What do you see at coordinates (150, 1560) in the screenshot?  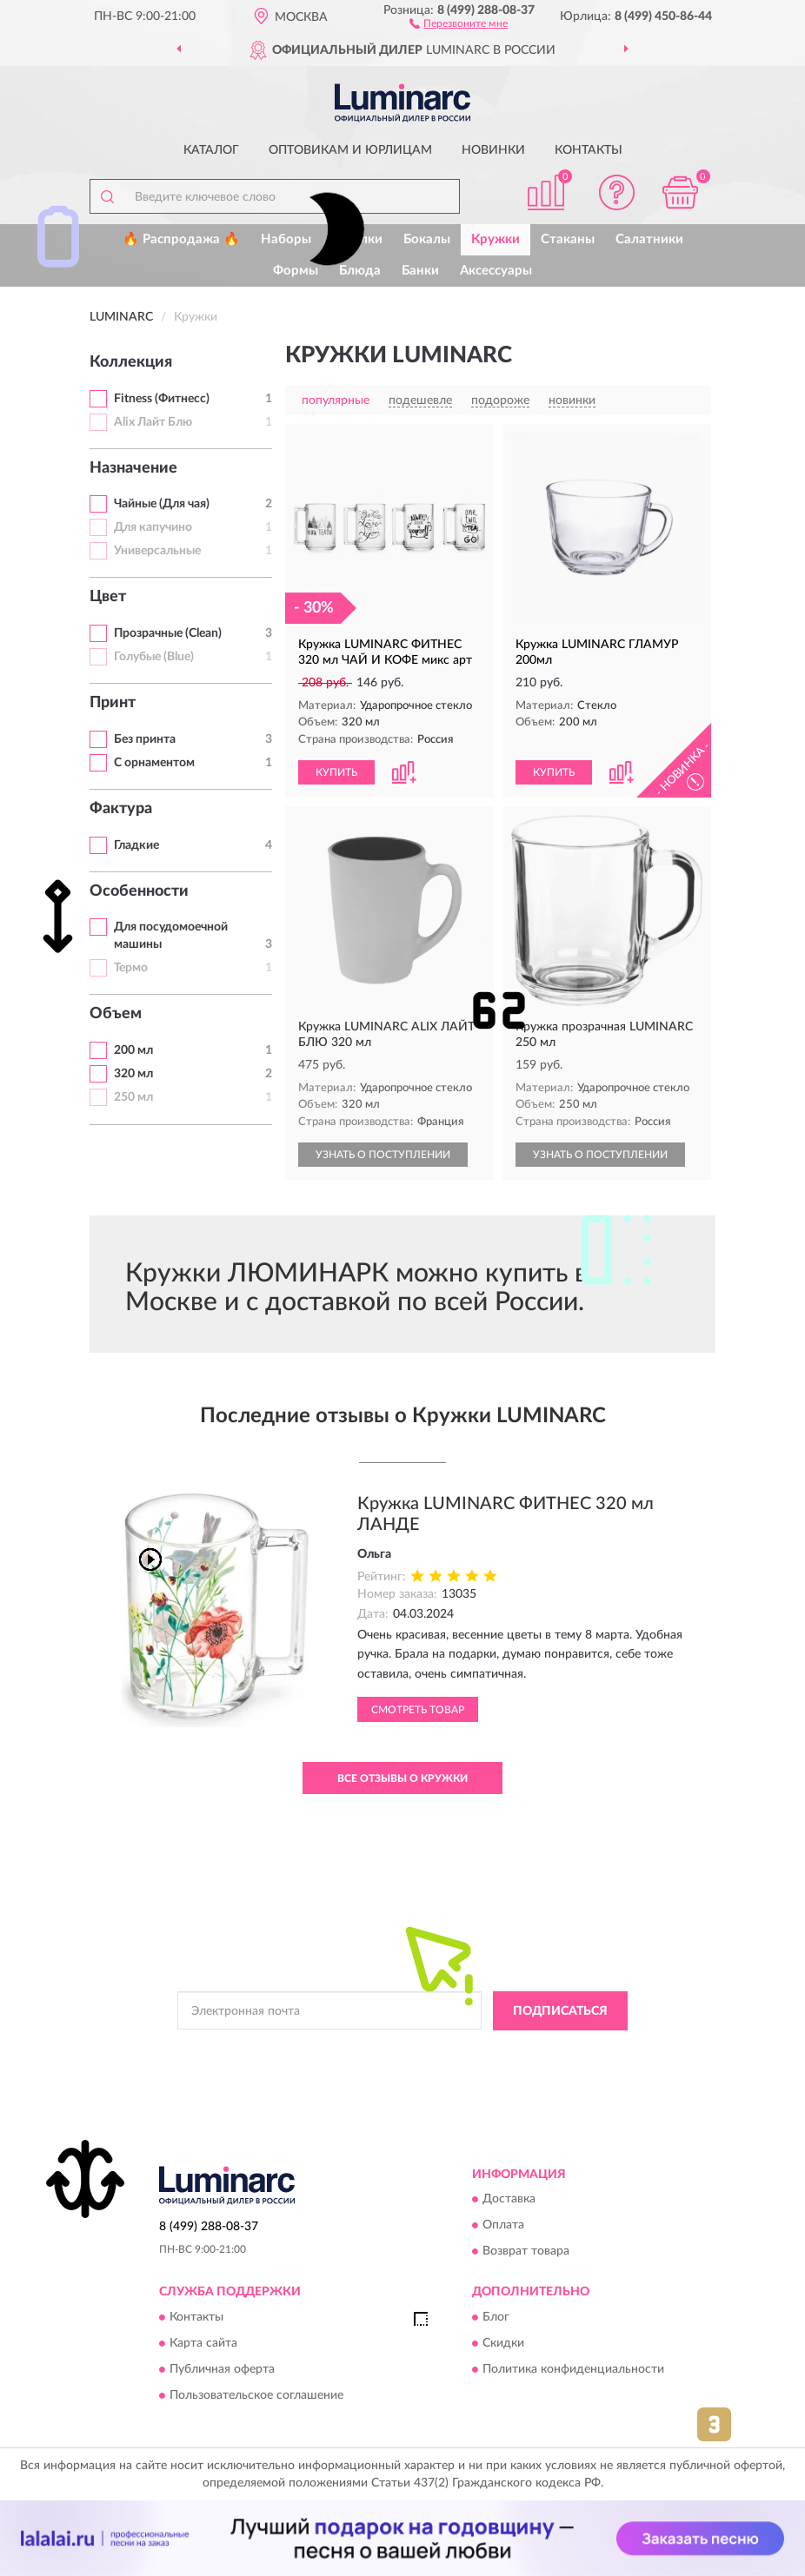 I see `play media or video content` at bounding box center [150, 1560].